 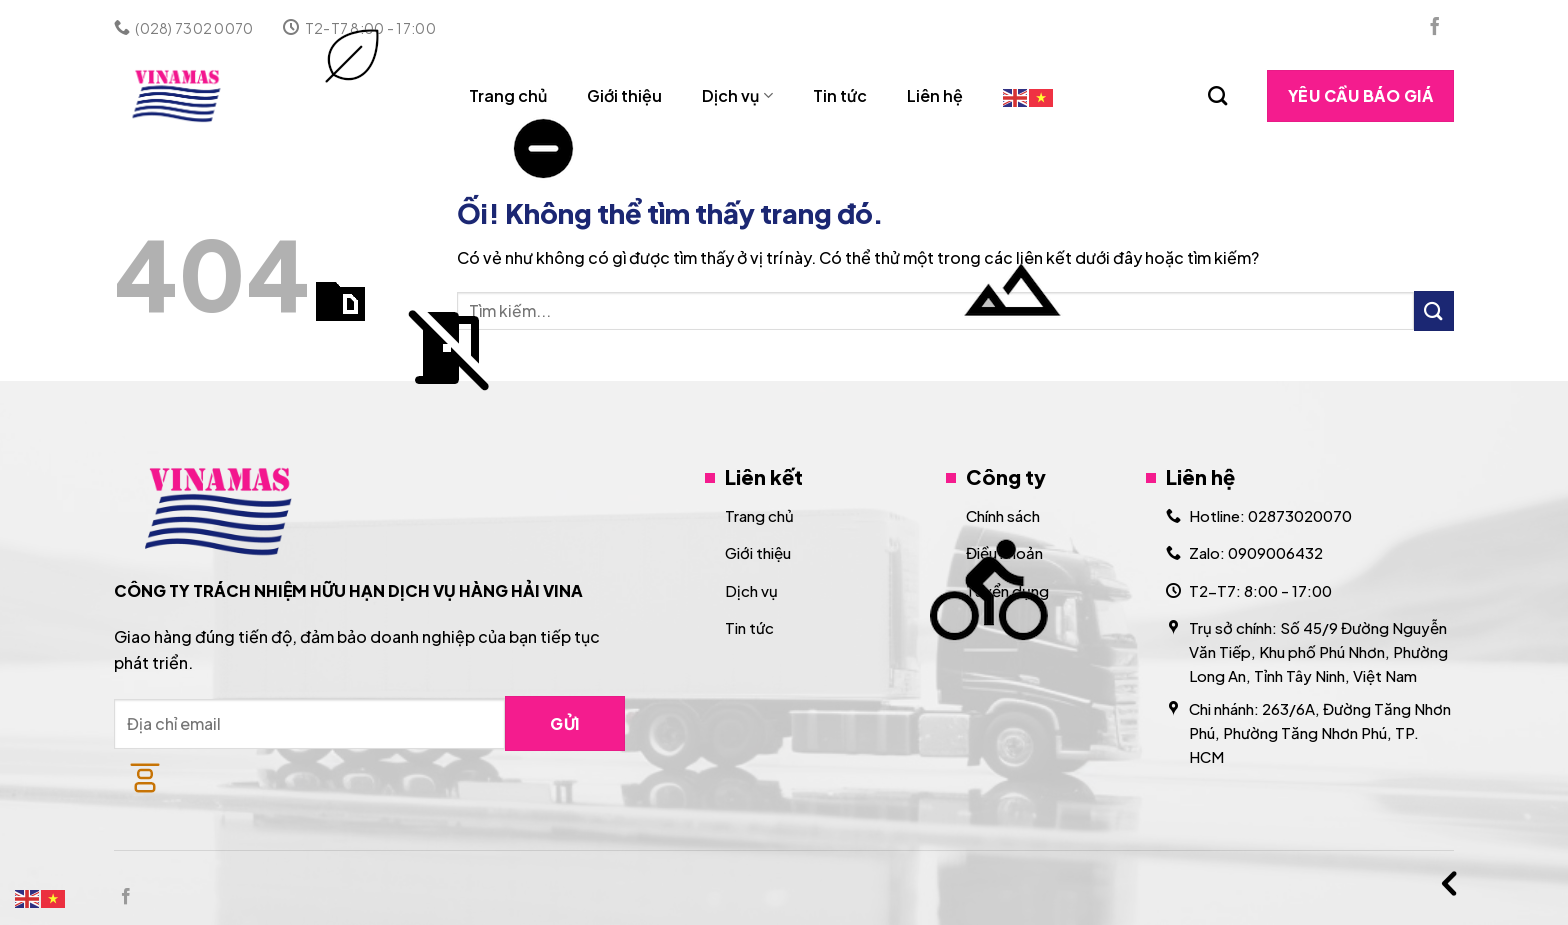 I want to click on remove an item from a list, so click(x=543, y=148).